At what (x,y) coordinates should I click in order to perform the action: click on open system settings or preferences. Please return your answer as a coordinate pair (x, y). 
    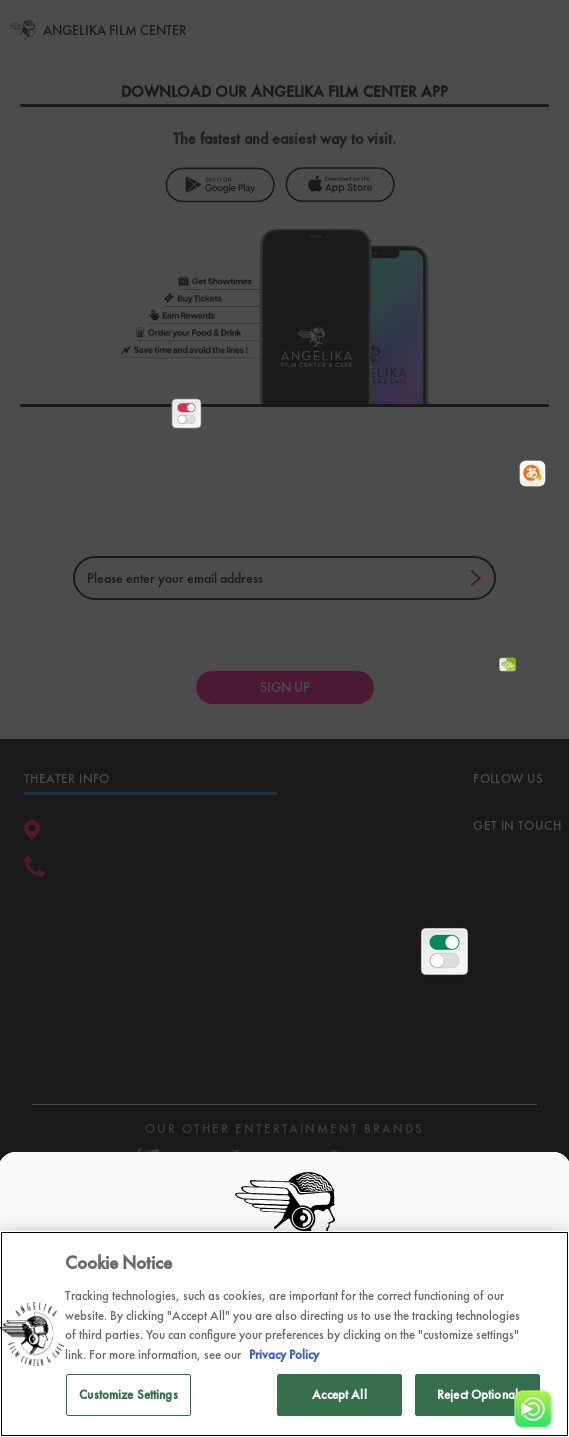
    Looking at the image, I should click on (186, 413).